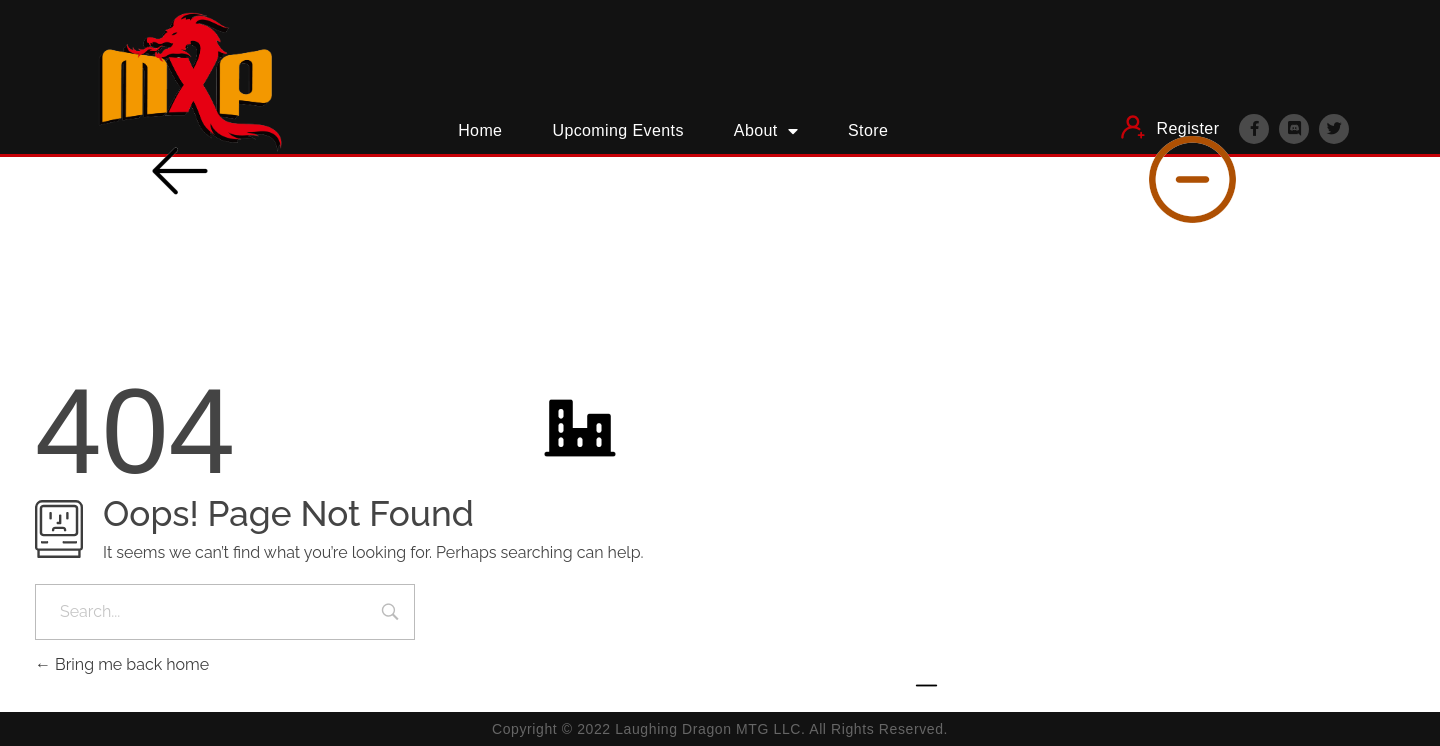 This screenshot has height=746, width=1440. What do you see at coordinates (580, 428) in the screenshot?
I see `view city or urban location` at bounding box center [580, 428].